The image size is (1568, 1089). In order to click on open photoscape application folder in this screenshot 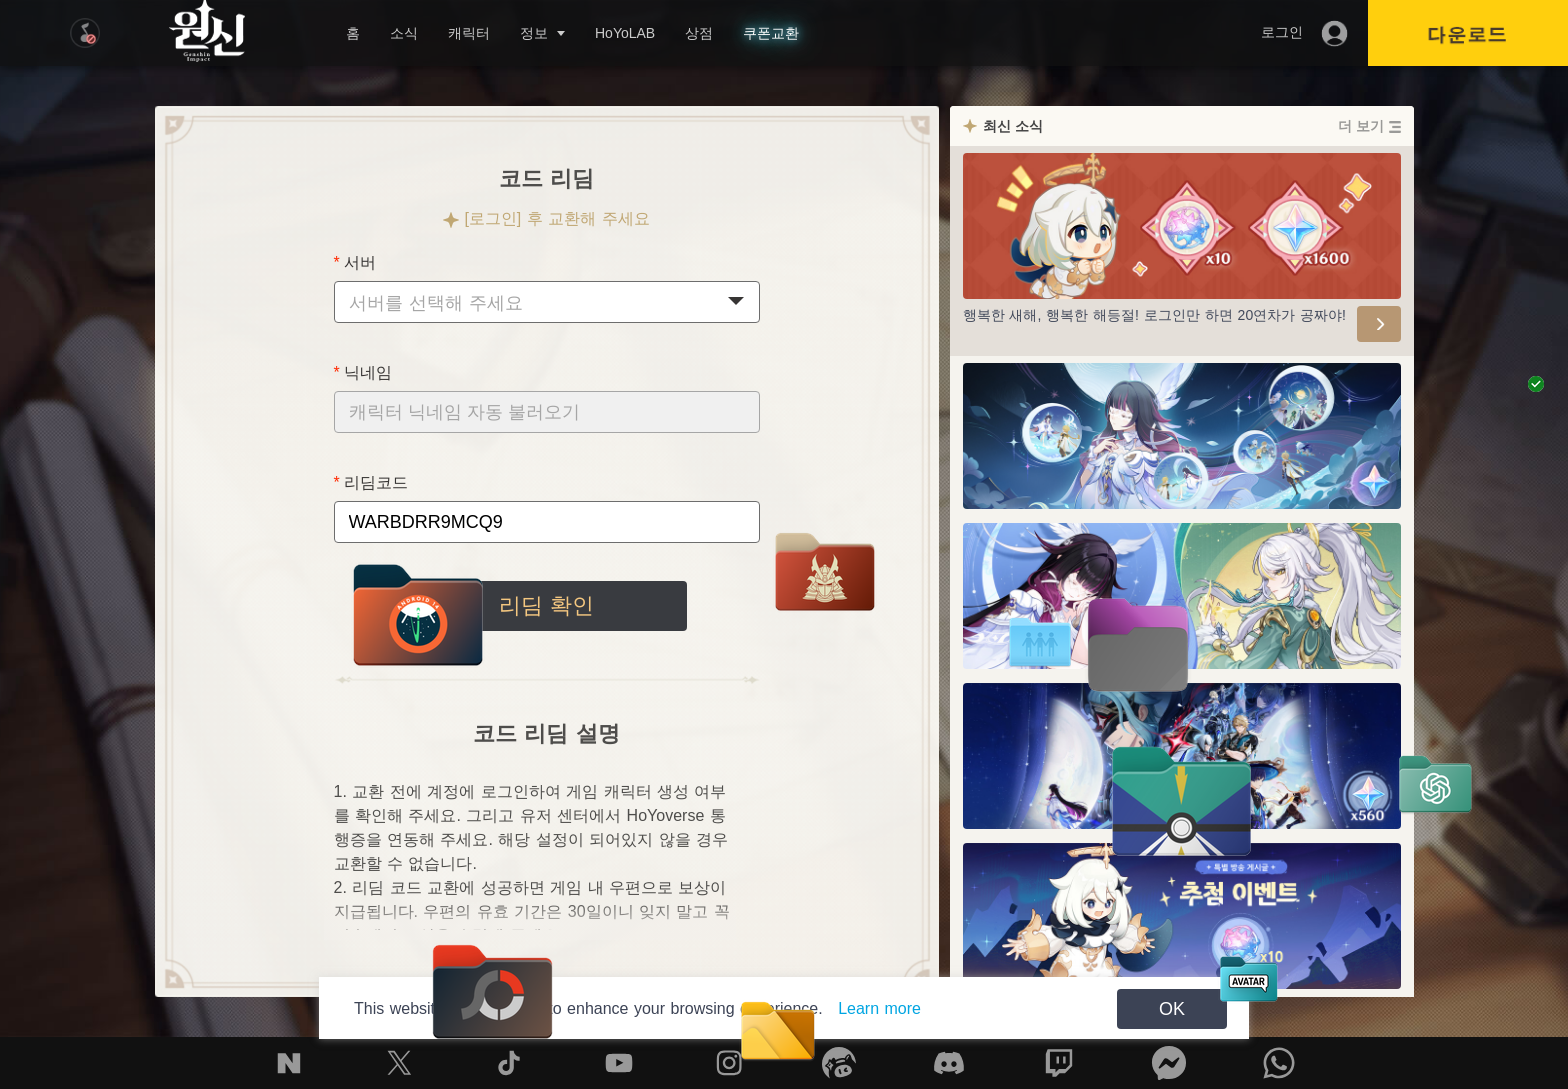, I will do `click(492, 995)`.